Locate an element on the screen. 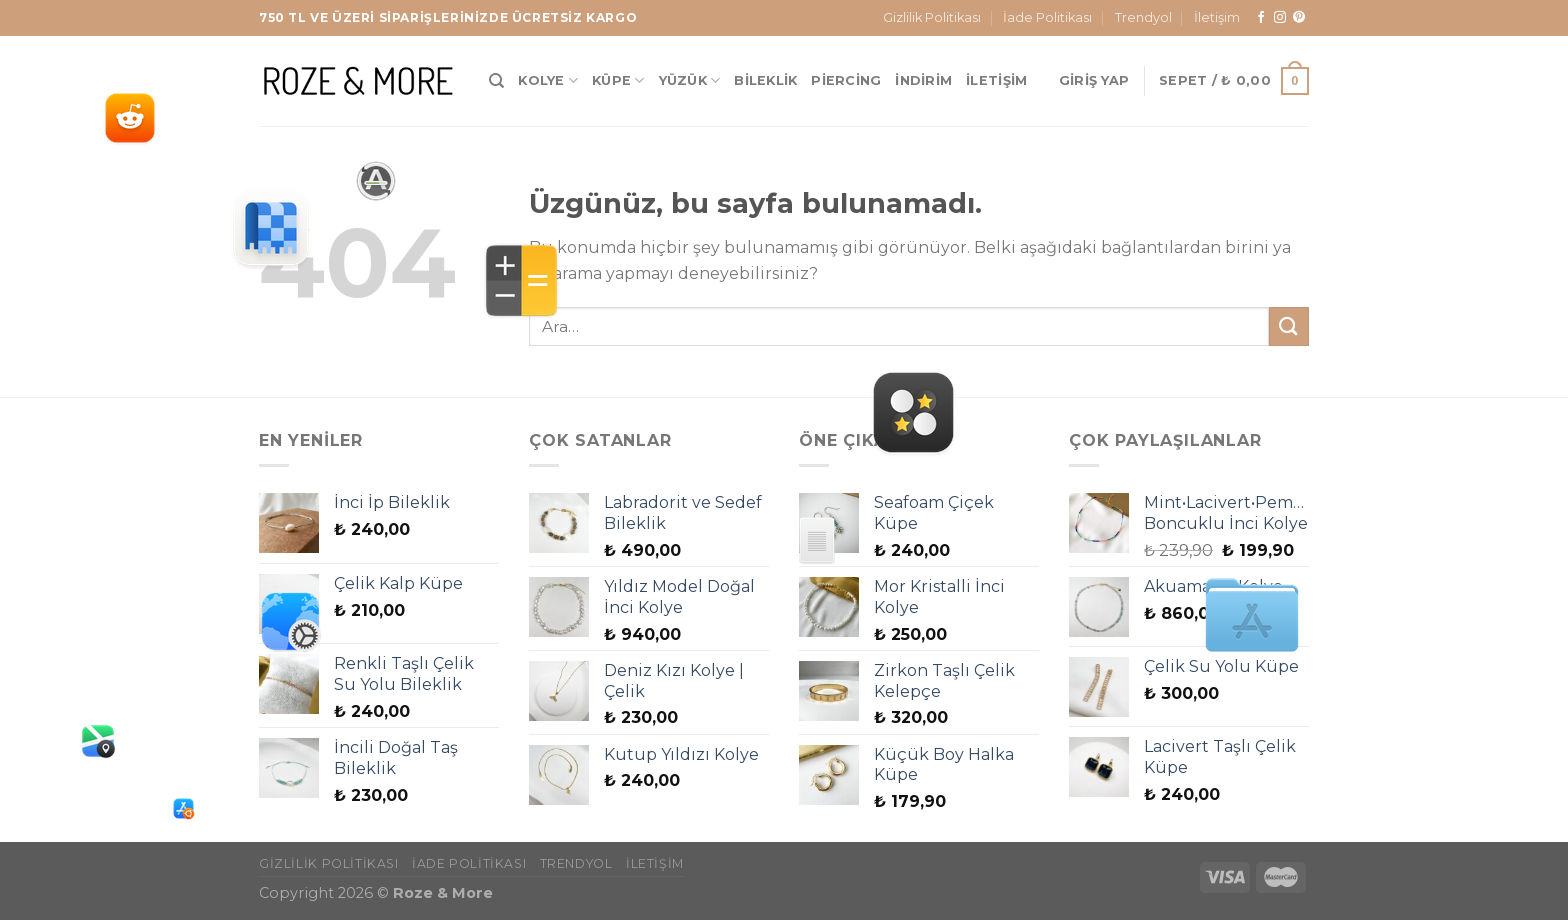 Image resolution: width=1568 pixels, height=920 pixels. configure network and workgroup settings is located at coordinates (290, 621).